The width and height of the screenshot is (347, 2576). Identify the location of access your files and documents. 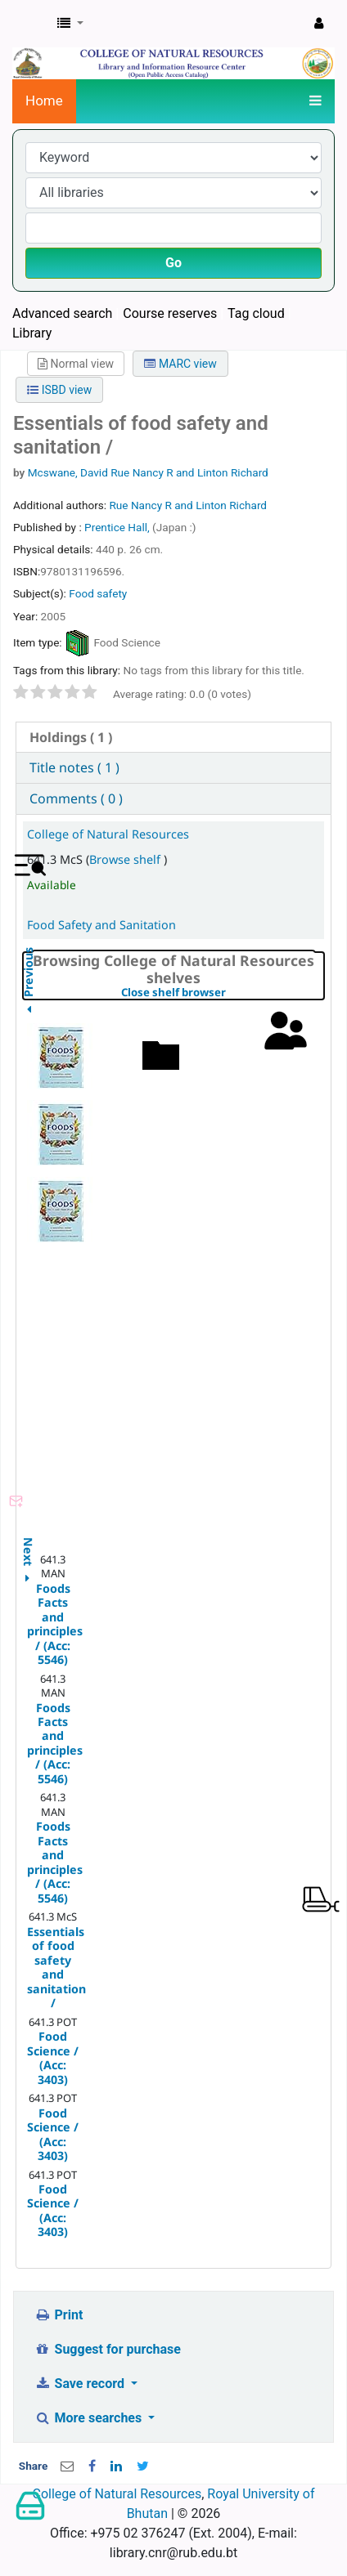
(160, 1055).